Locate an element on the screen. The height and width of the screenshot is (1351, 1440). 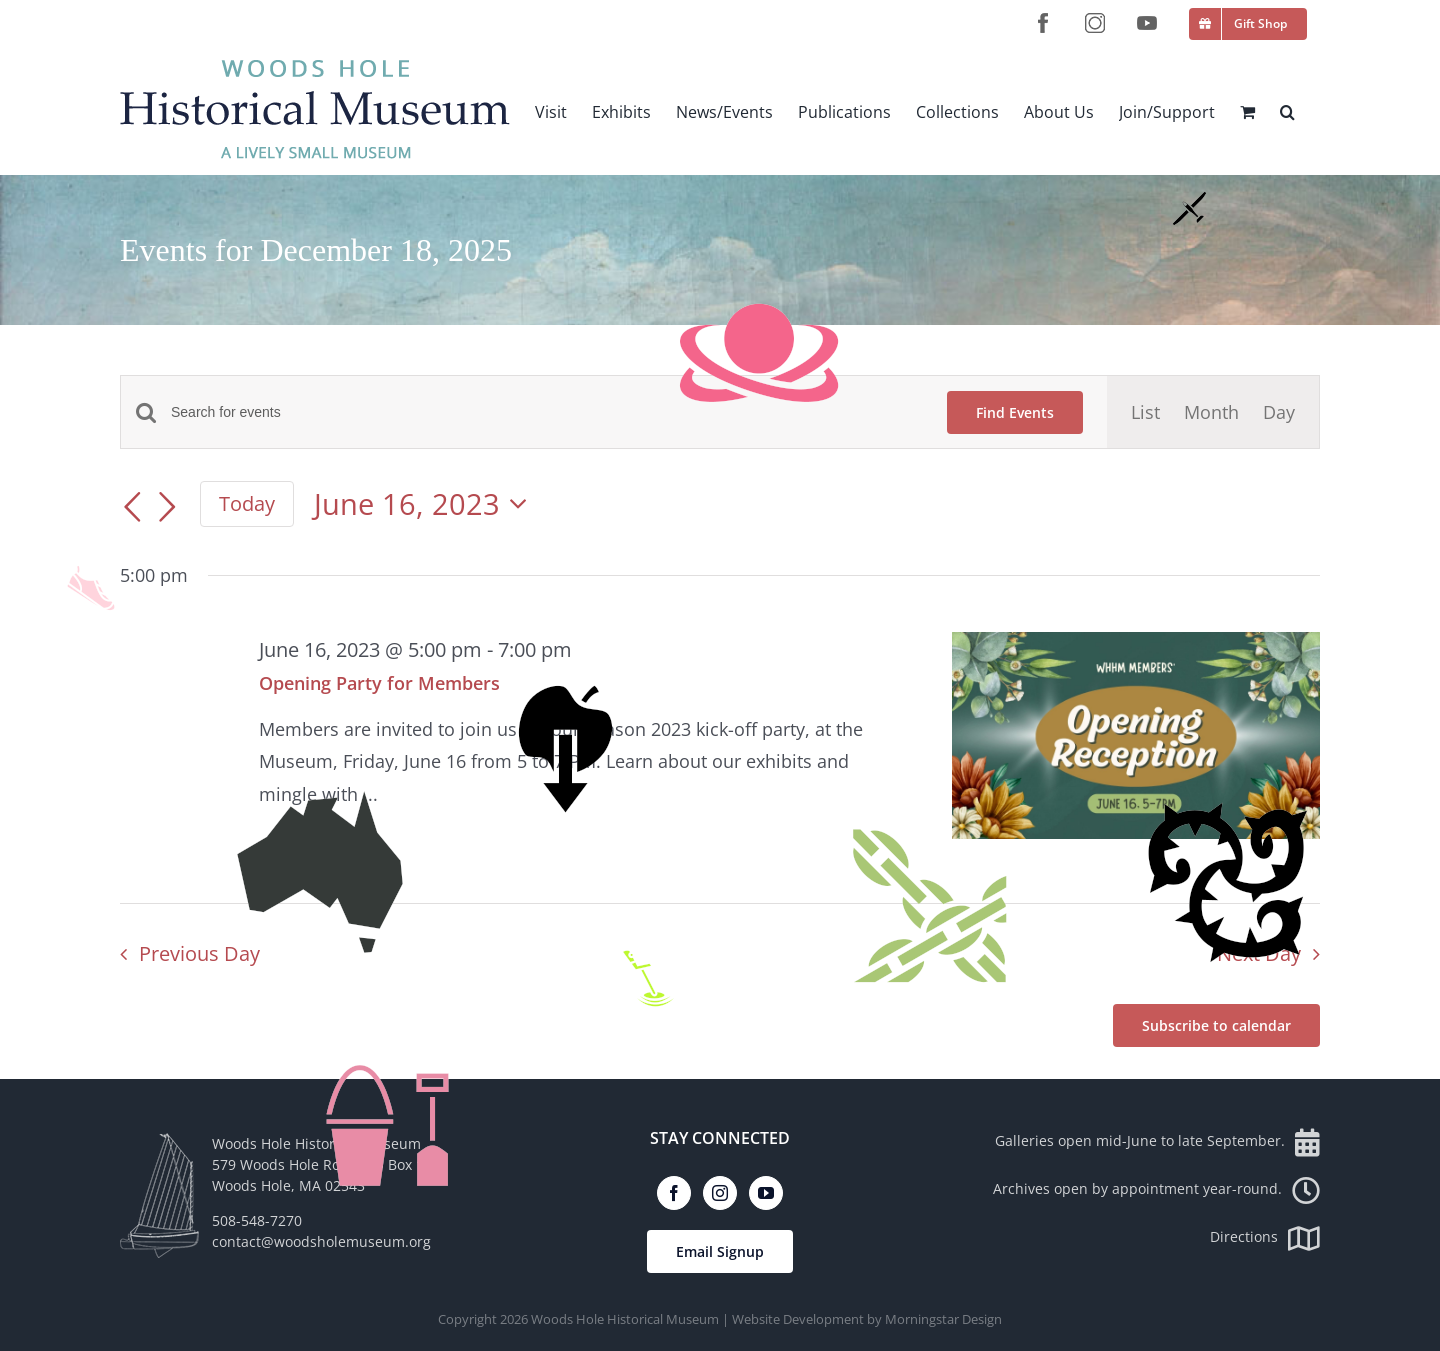
access beach or vacation-themed content is located at coordinates (387, 1125).